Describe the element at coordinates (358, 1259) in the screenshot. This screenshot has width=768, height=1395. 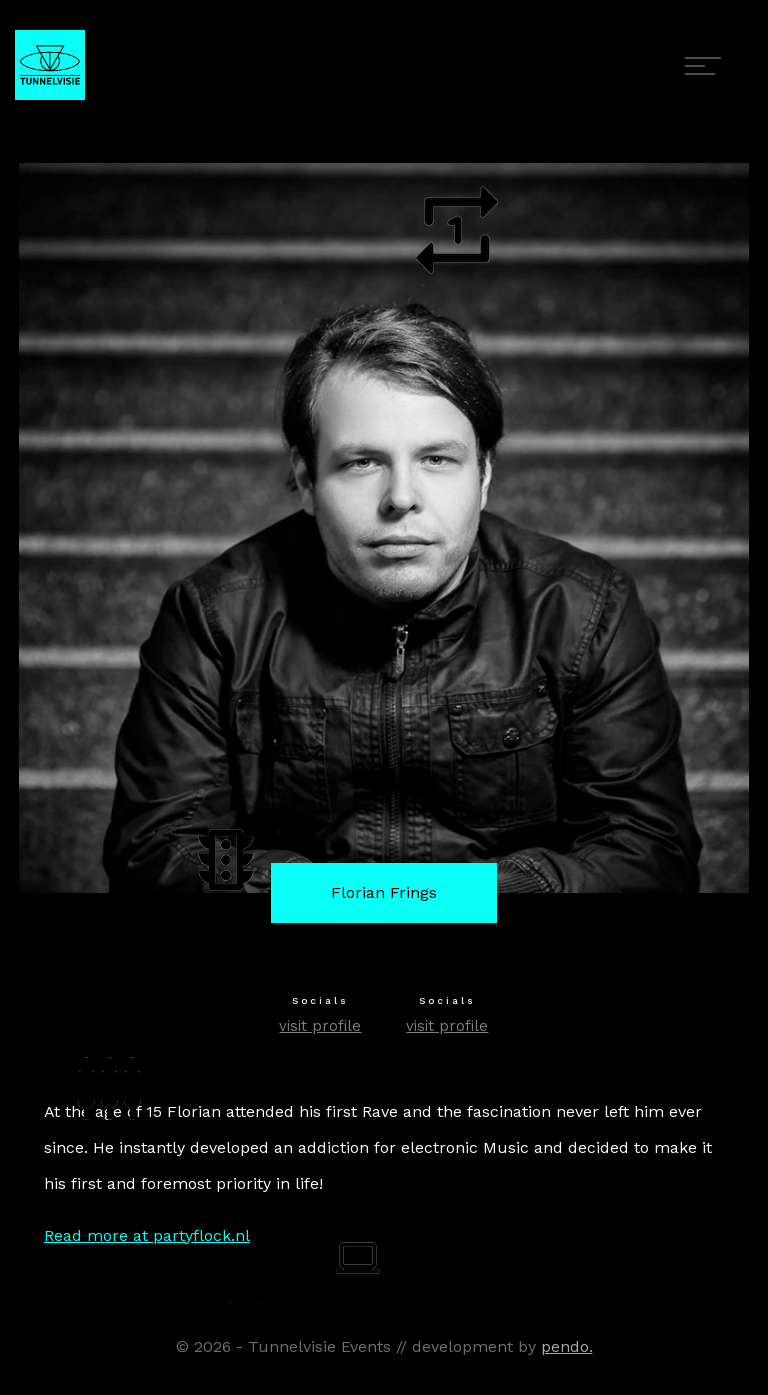
I see `access windows laptop settings` at that location.